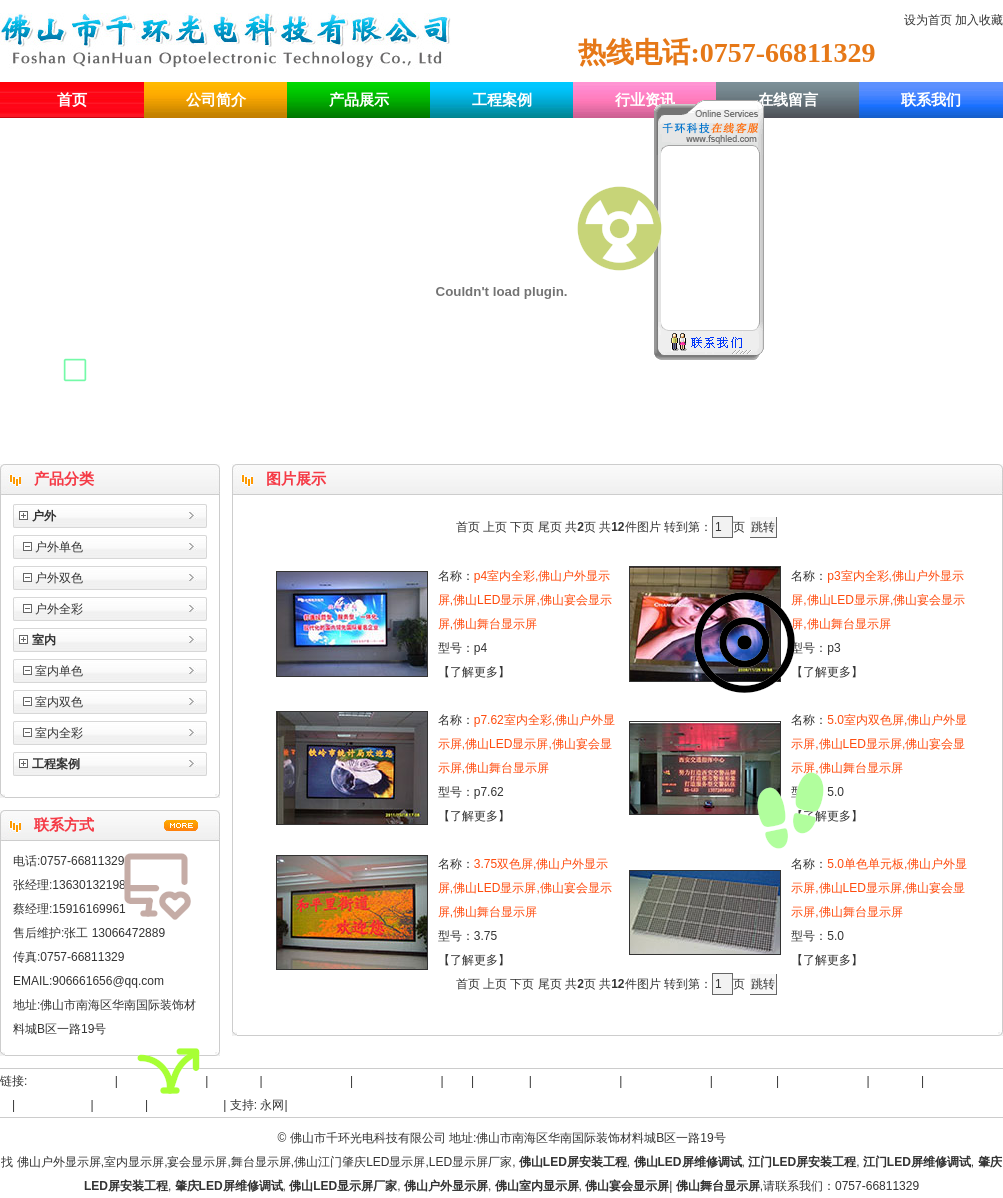 This screenshot has height=1198, width=1003. I want to click on play or access media library, so click(744, 642).